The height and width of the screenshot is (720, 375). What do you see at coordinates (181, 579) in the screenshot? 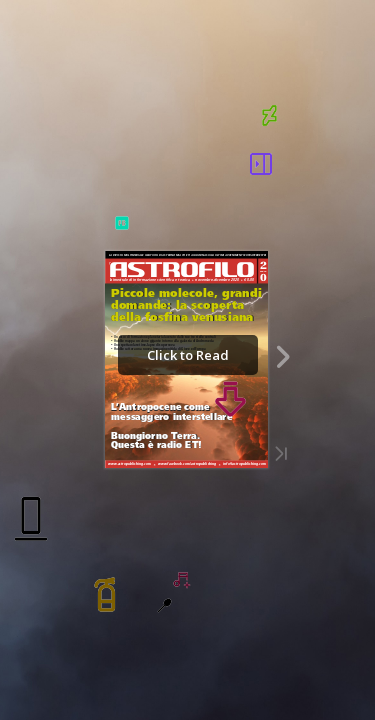
I see `add a new song to your library` at bounding box center [181, 579].